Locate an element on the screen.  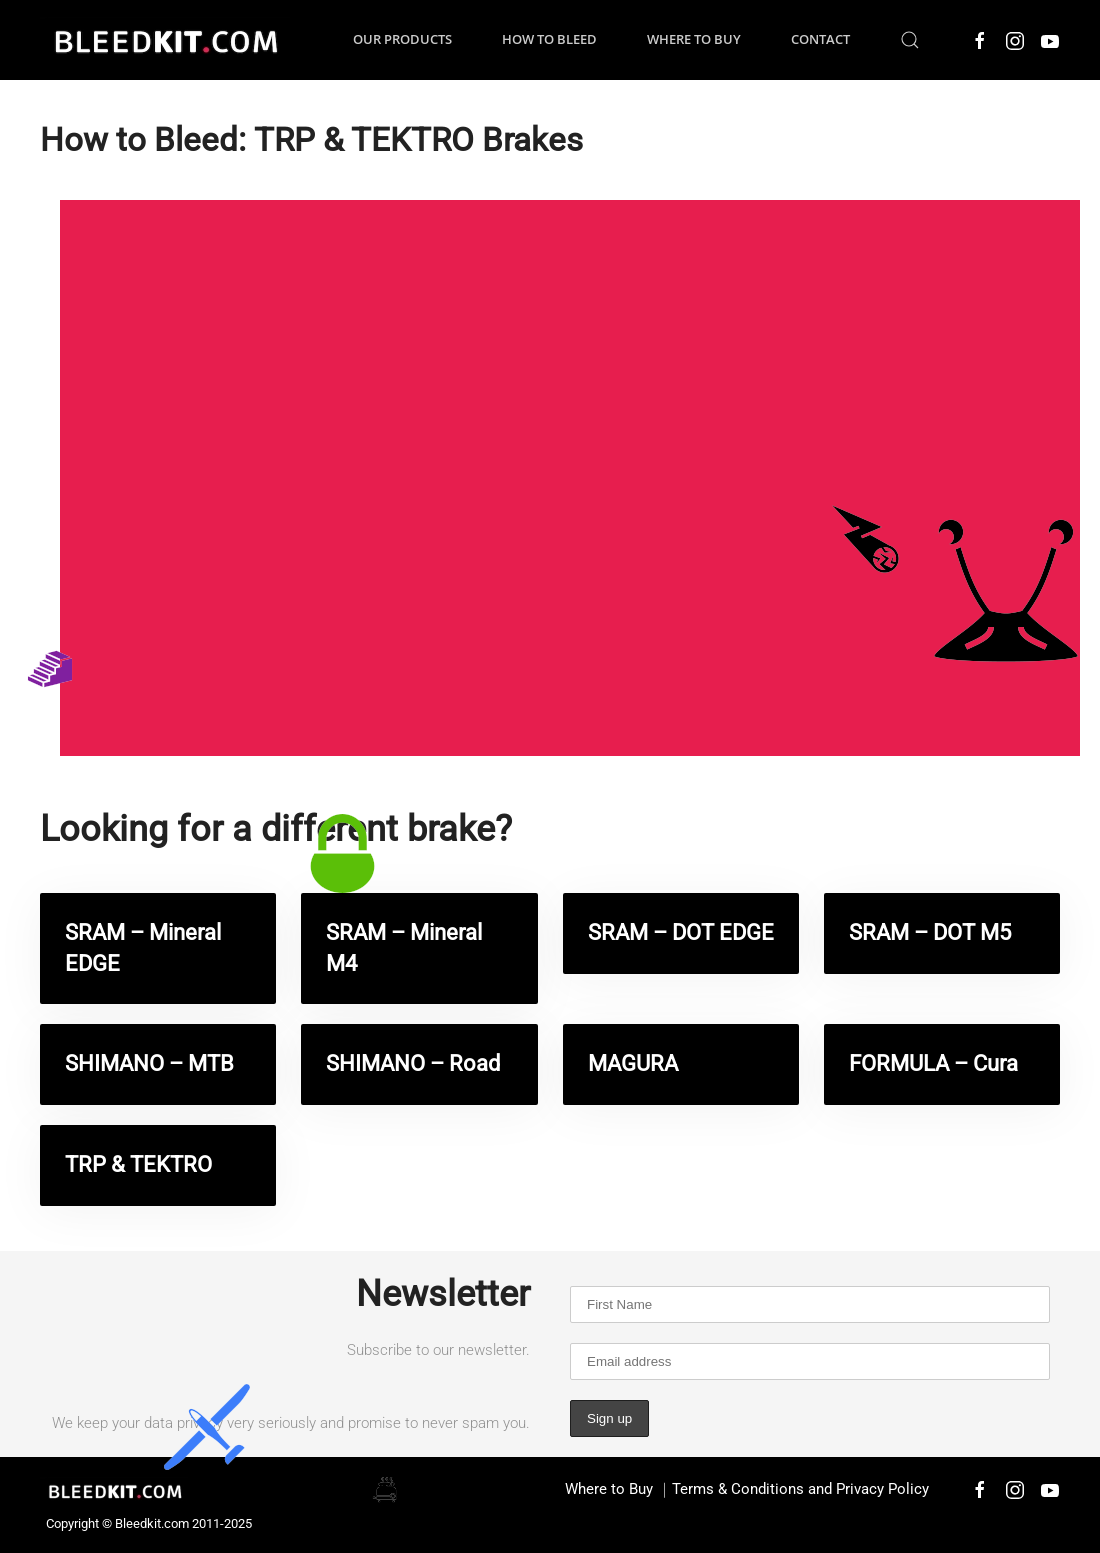
indicates a locked or secured item is located at coordinates (342, 853).